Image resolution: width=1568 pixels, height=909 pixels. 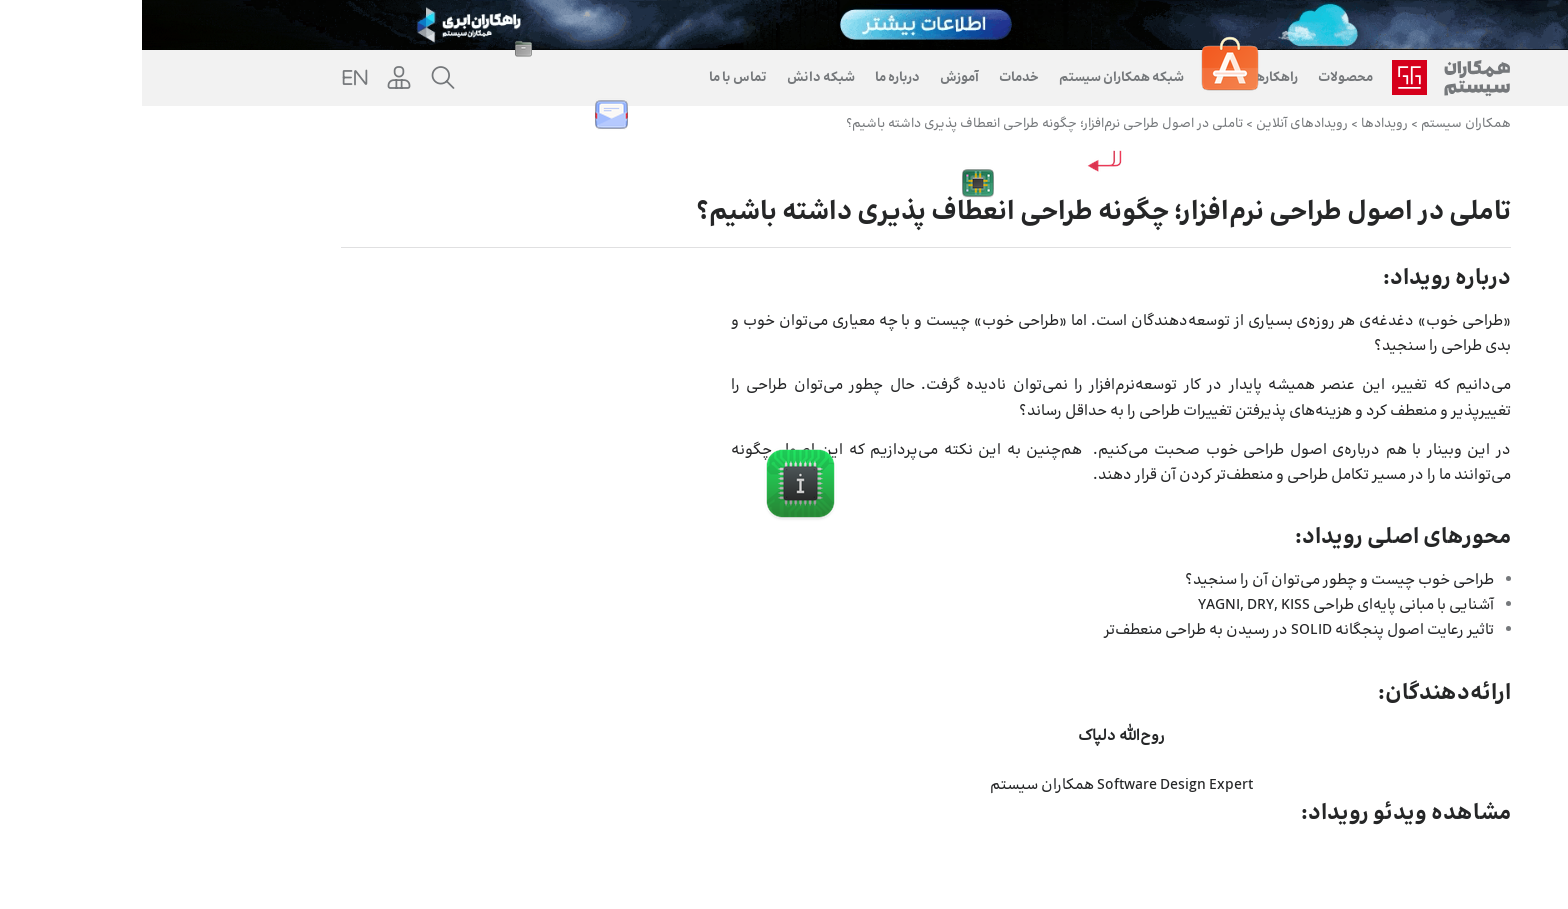 I want to click on open jockey system configuration app, so click(x=978, y=183).